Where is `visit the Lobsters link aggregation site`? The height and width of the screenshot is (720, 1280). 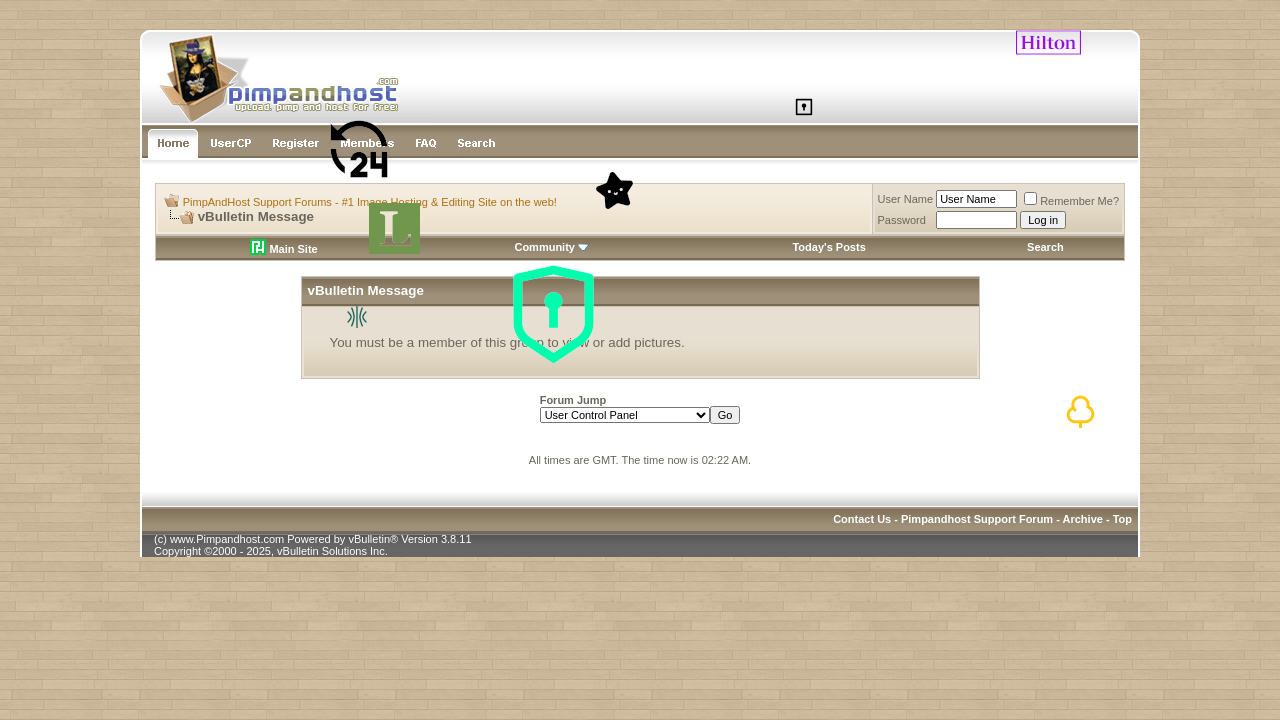 visit the Lobsters link aggregation site is located at coordinates (394, 228).